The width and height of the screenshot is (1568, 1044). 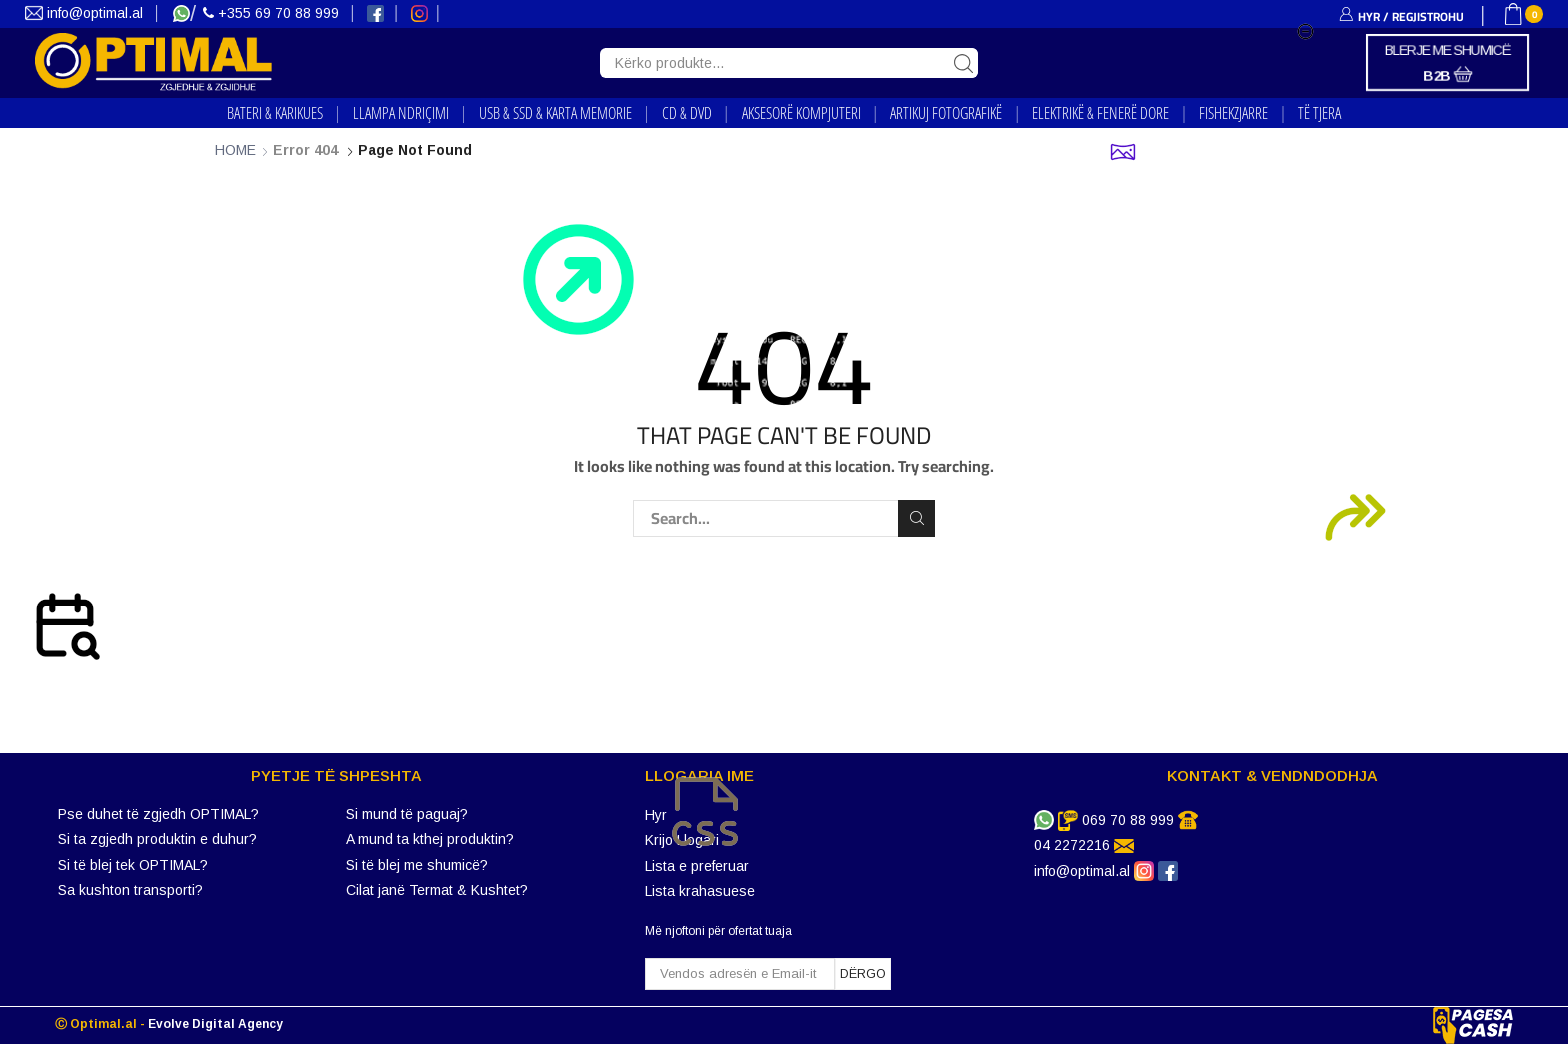 What do you see at coordinates (578, 279) in the screenshot?
I see `open link in new tab or window` at bounding box center [578, 279].